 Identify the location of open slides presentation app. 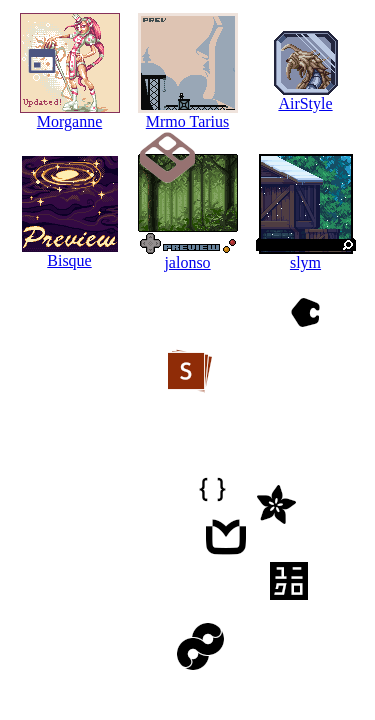
(190, 371).